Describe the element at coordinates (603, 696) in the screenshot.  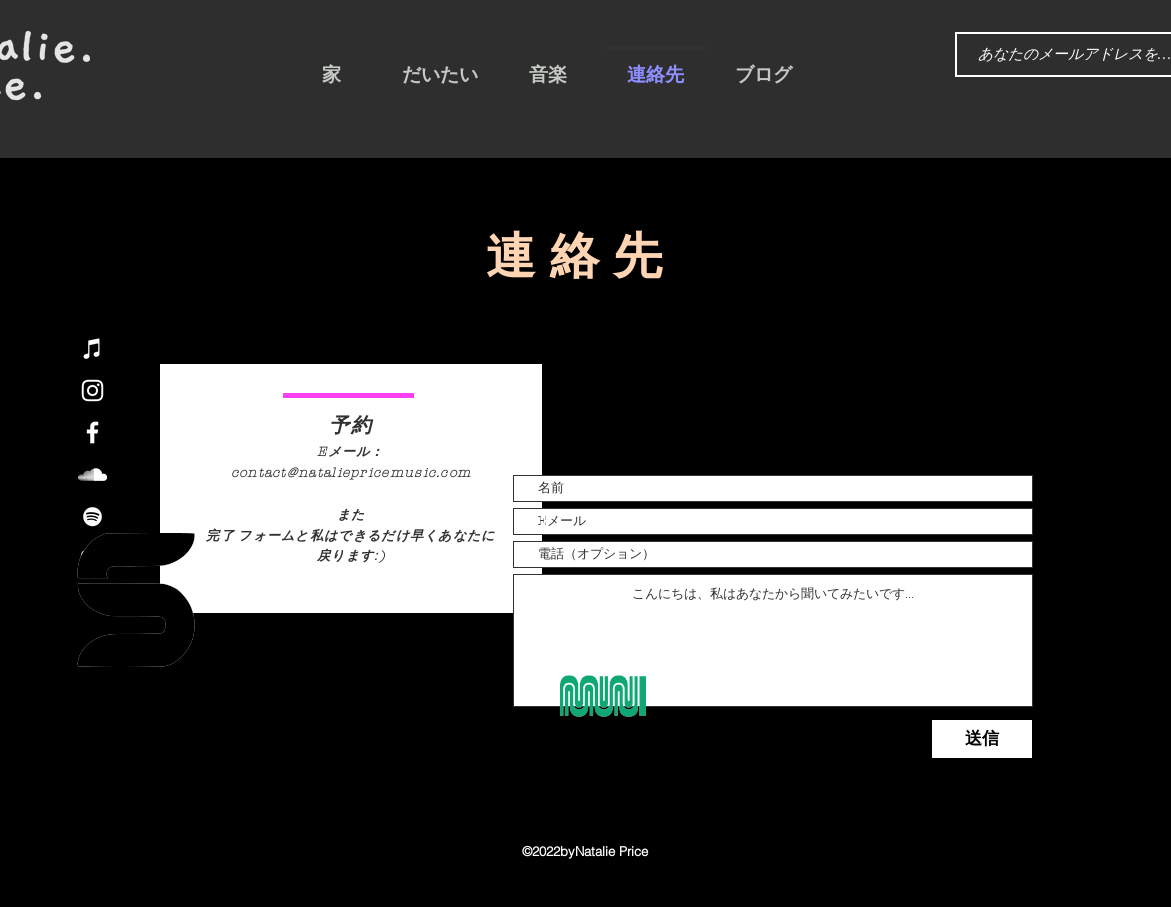
I see `san francisco municipal railway (muni) logo` at that location.